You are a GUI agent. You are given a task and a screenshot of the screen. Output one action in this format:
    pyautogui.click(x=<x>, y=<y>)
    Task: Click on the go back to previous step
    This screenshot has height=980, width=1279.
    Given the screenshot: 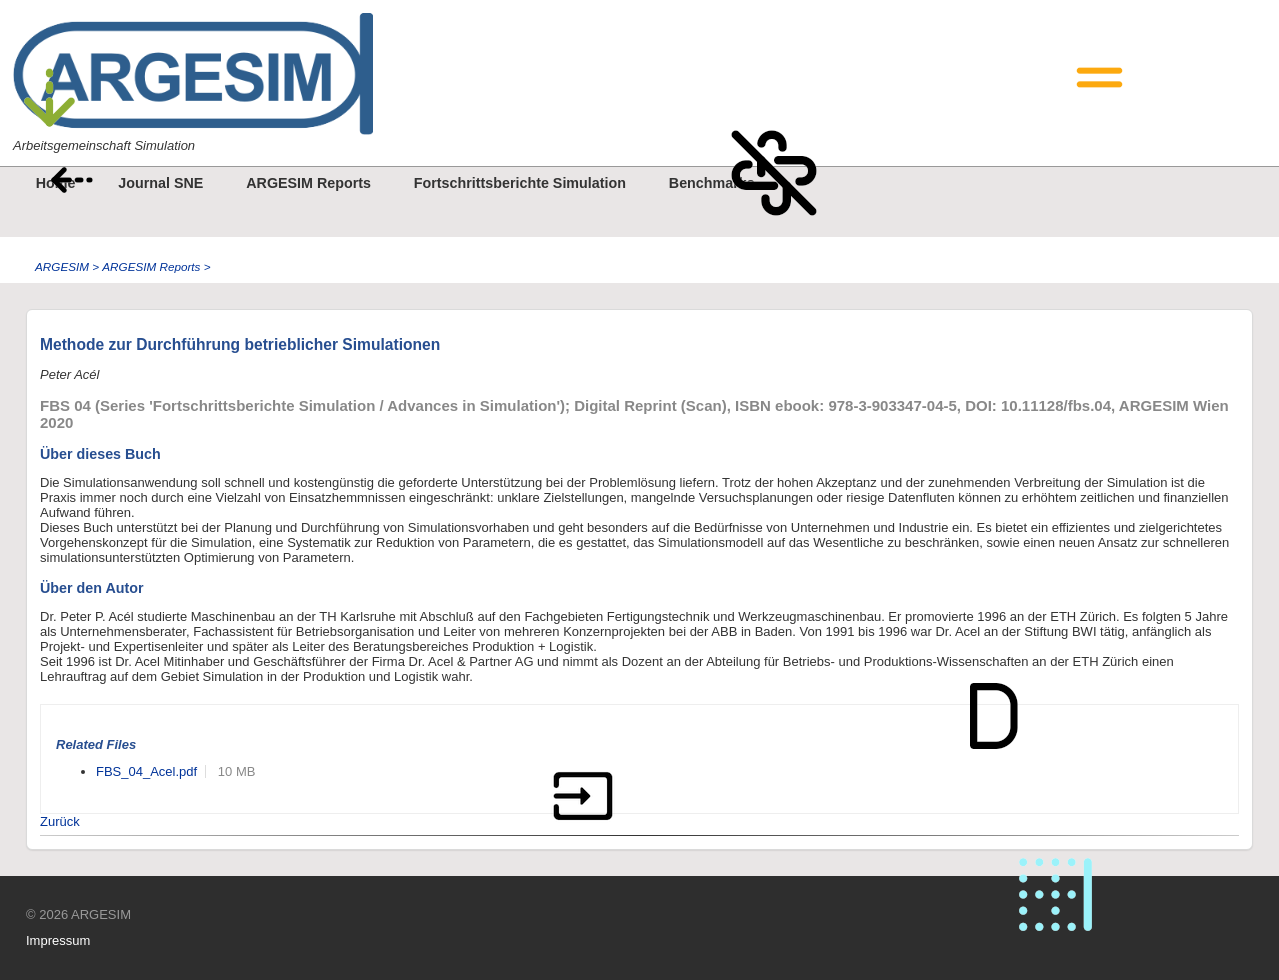 What is the action you would take?
    pyautogui.click(x=72, y=180)
    